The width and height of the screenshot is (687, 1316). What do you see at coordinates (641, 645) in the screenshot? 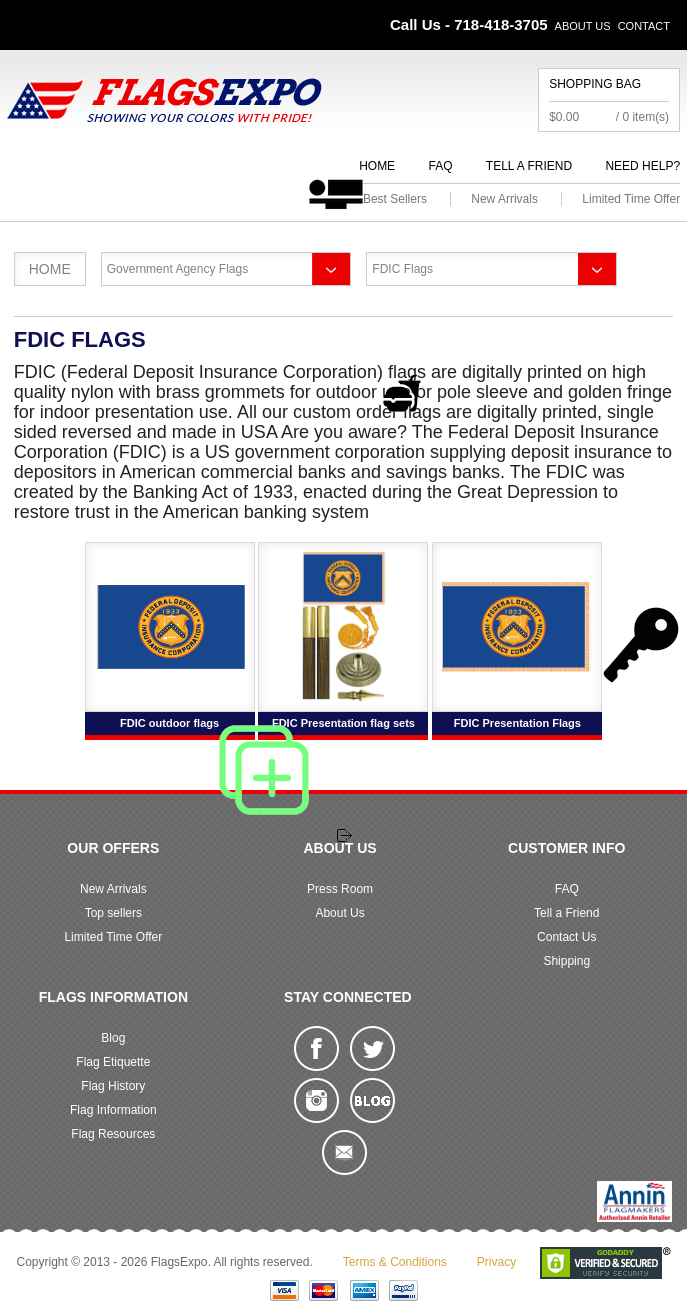
I see `access security or password settings` at bounding box center [641, 645].